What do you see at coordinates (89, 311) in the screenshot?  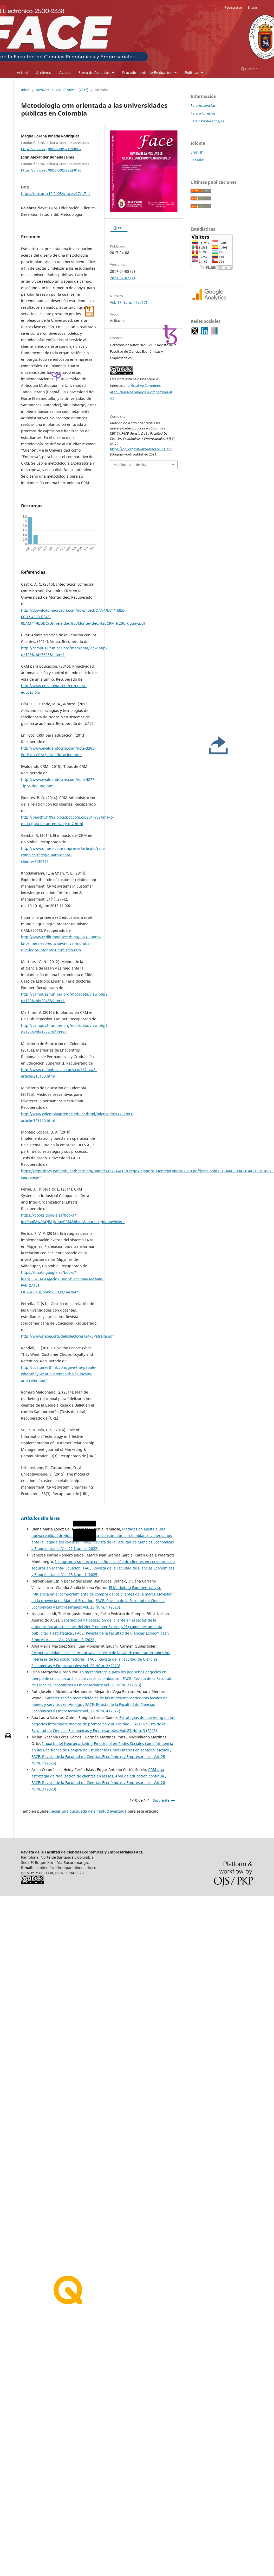 I see `uninstall an application` at bounding box center [89, 311].